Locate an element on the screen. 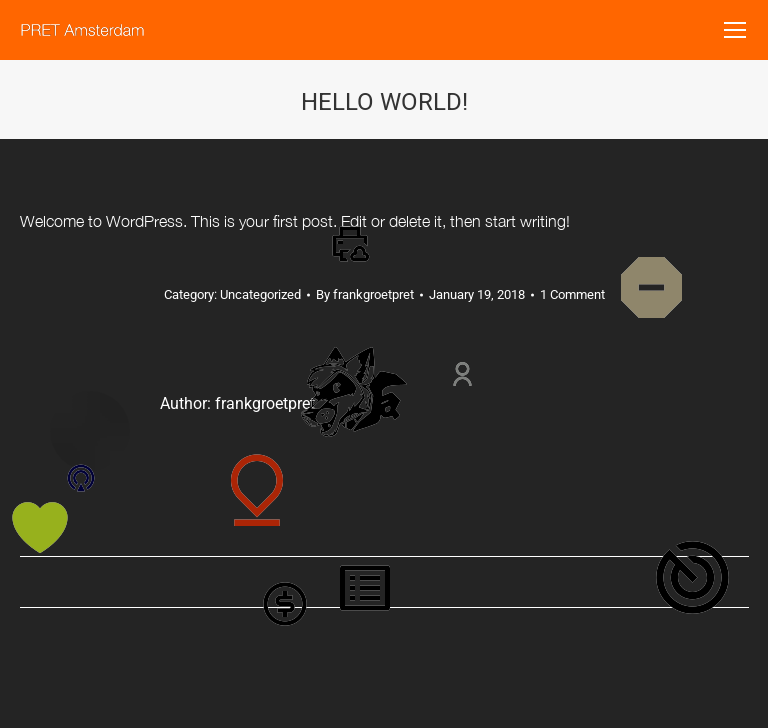  enable GPS or location tracking is located at coordinates (81, 478).